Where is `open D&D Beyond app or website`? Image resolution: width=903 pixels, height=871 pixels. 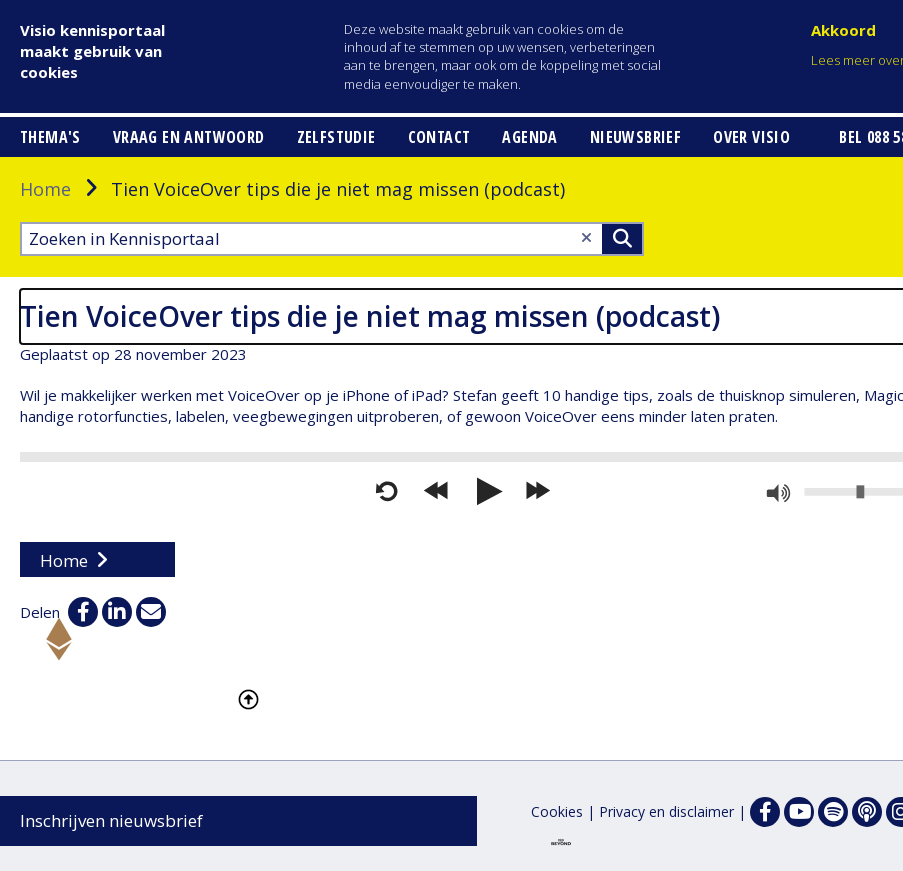
open D&D Beyond app or website is located at coordinates (561, 842).